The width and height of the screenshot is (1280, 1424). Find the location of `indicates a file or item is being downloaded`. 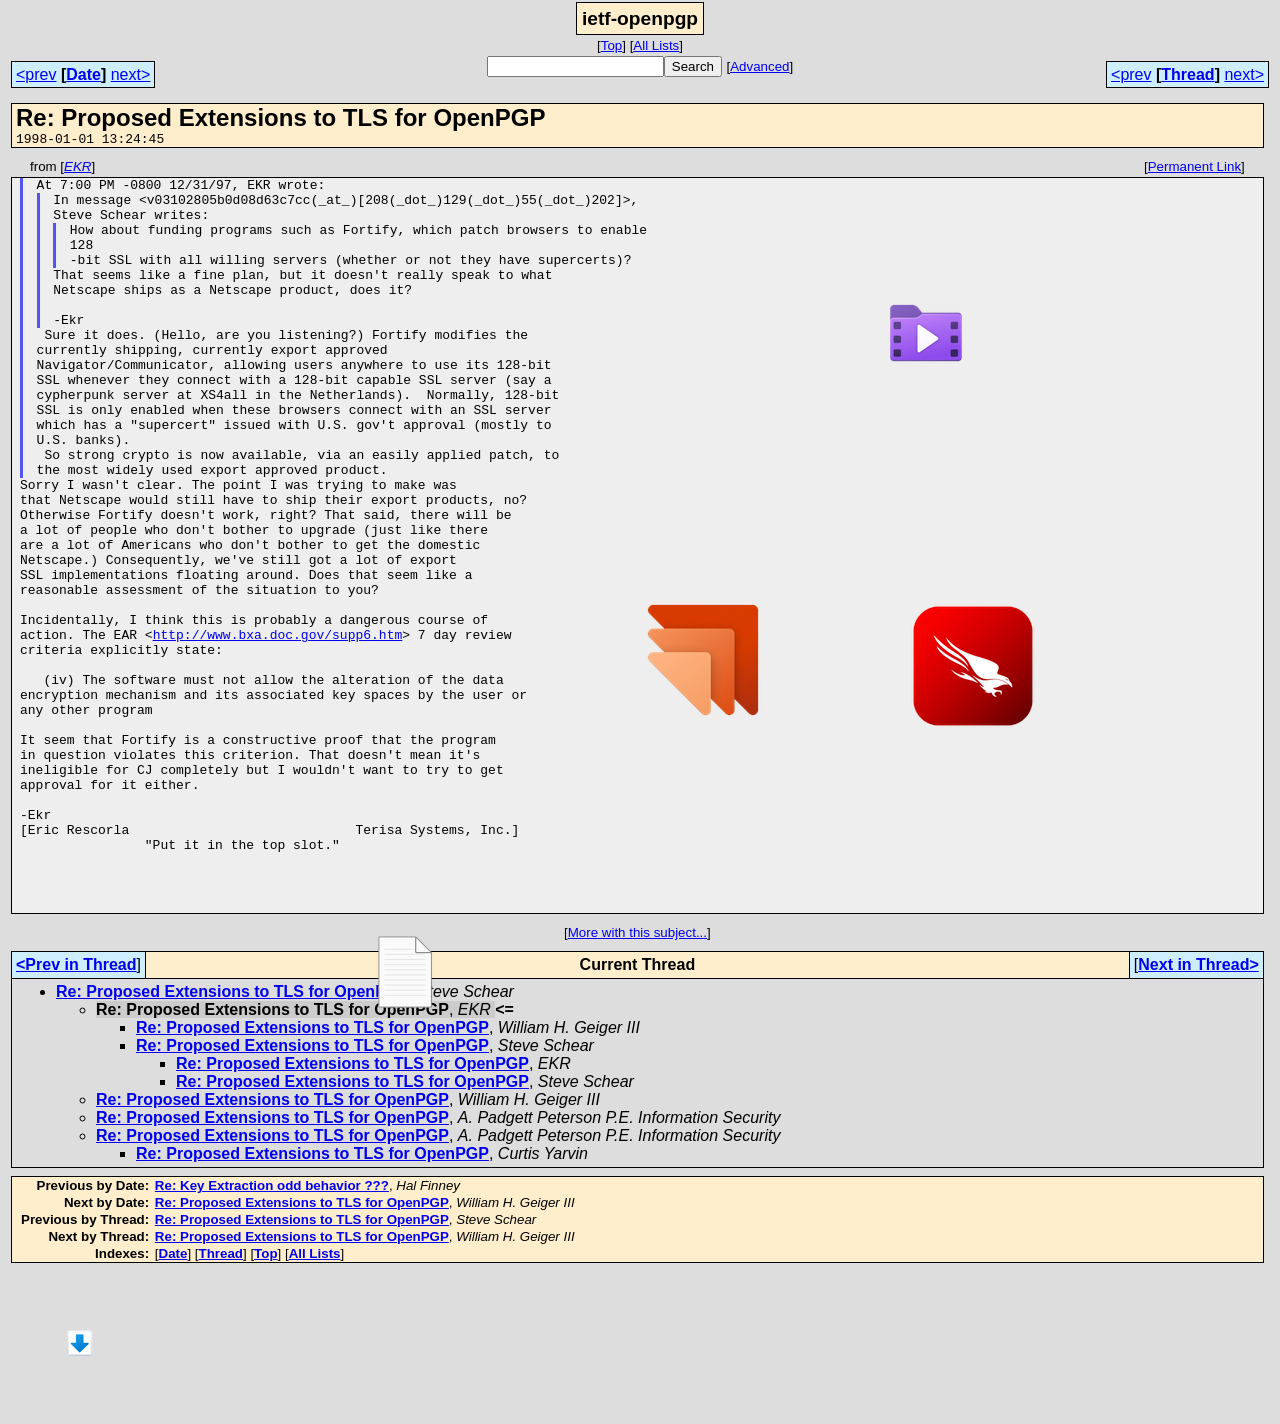

indicates a file or item is being downloaded is located at coordinates (99, 1323).